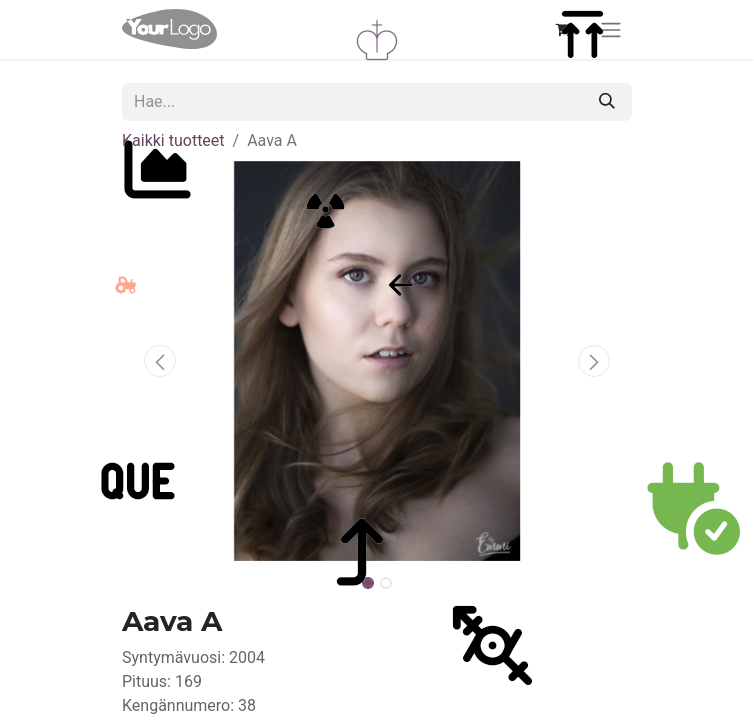 This screenshot has height=720, width=754. Describe the element at coordinates (582, 34) in the screenshot. I see `upload multiple files` at that location.